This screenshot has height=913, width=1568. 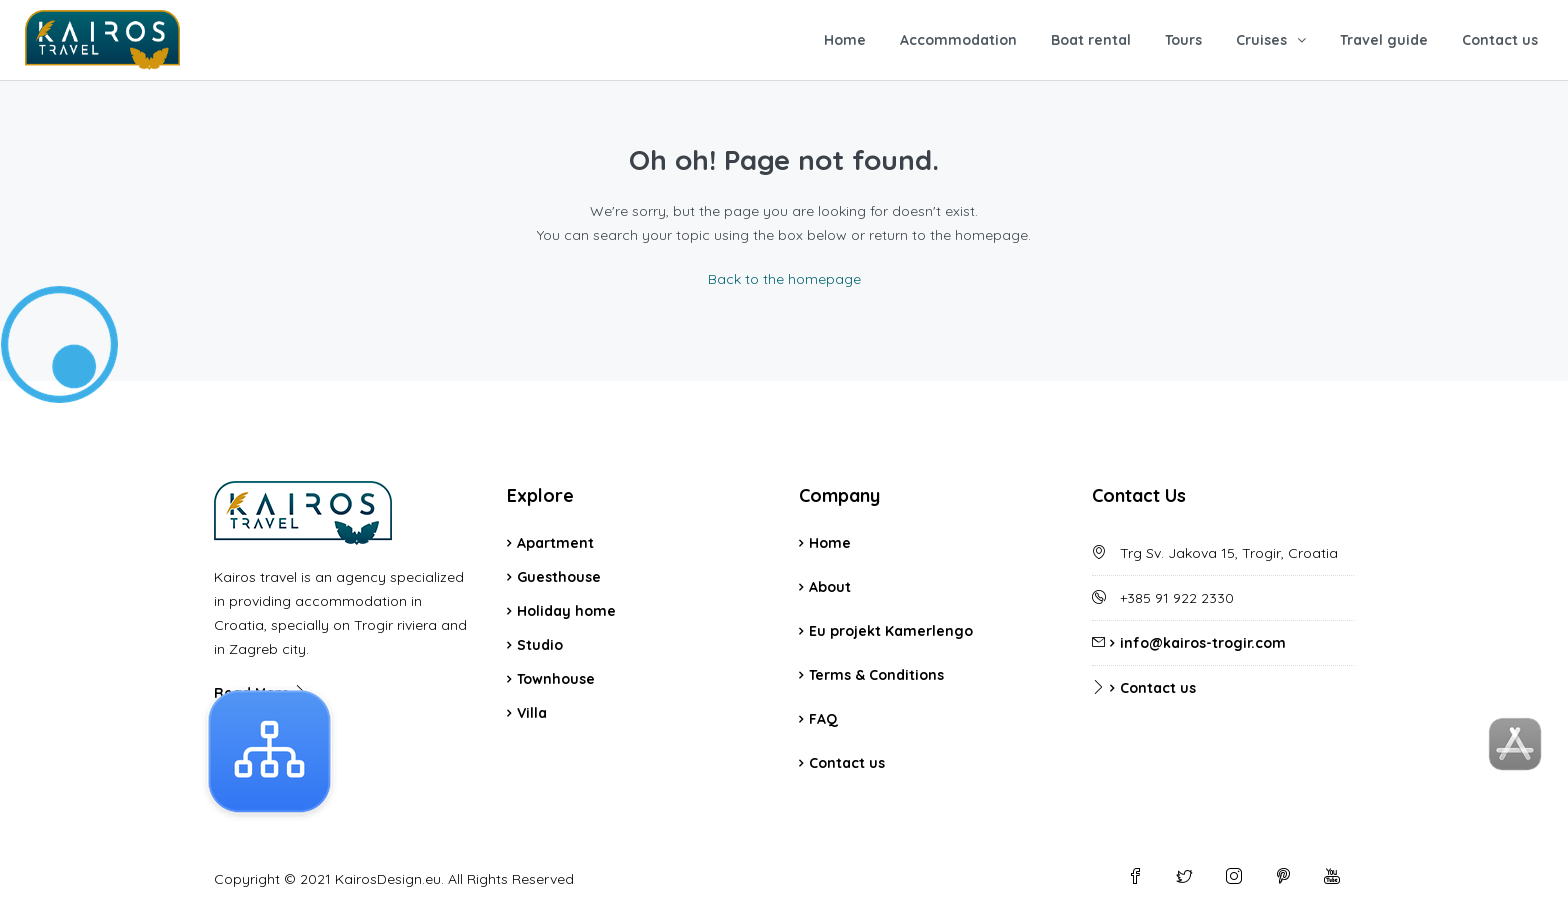 I want to click on access network connection settings, so click(x=269, y=753).